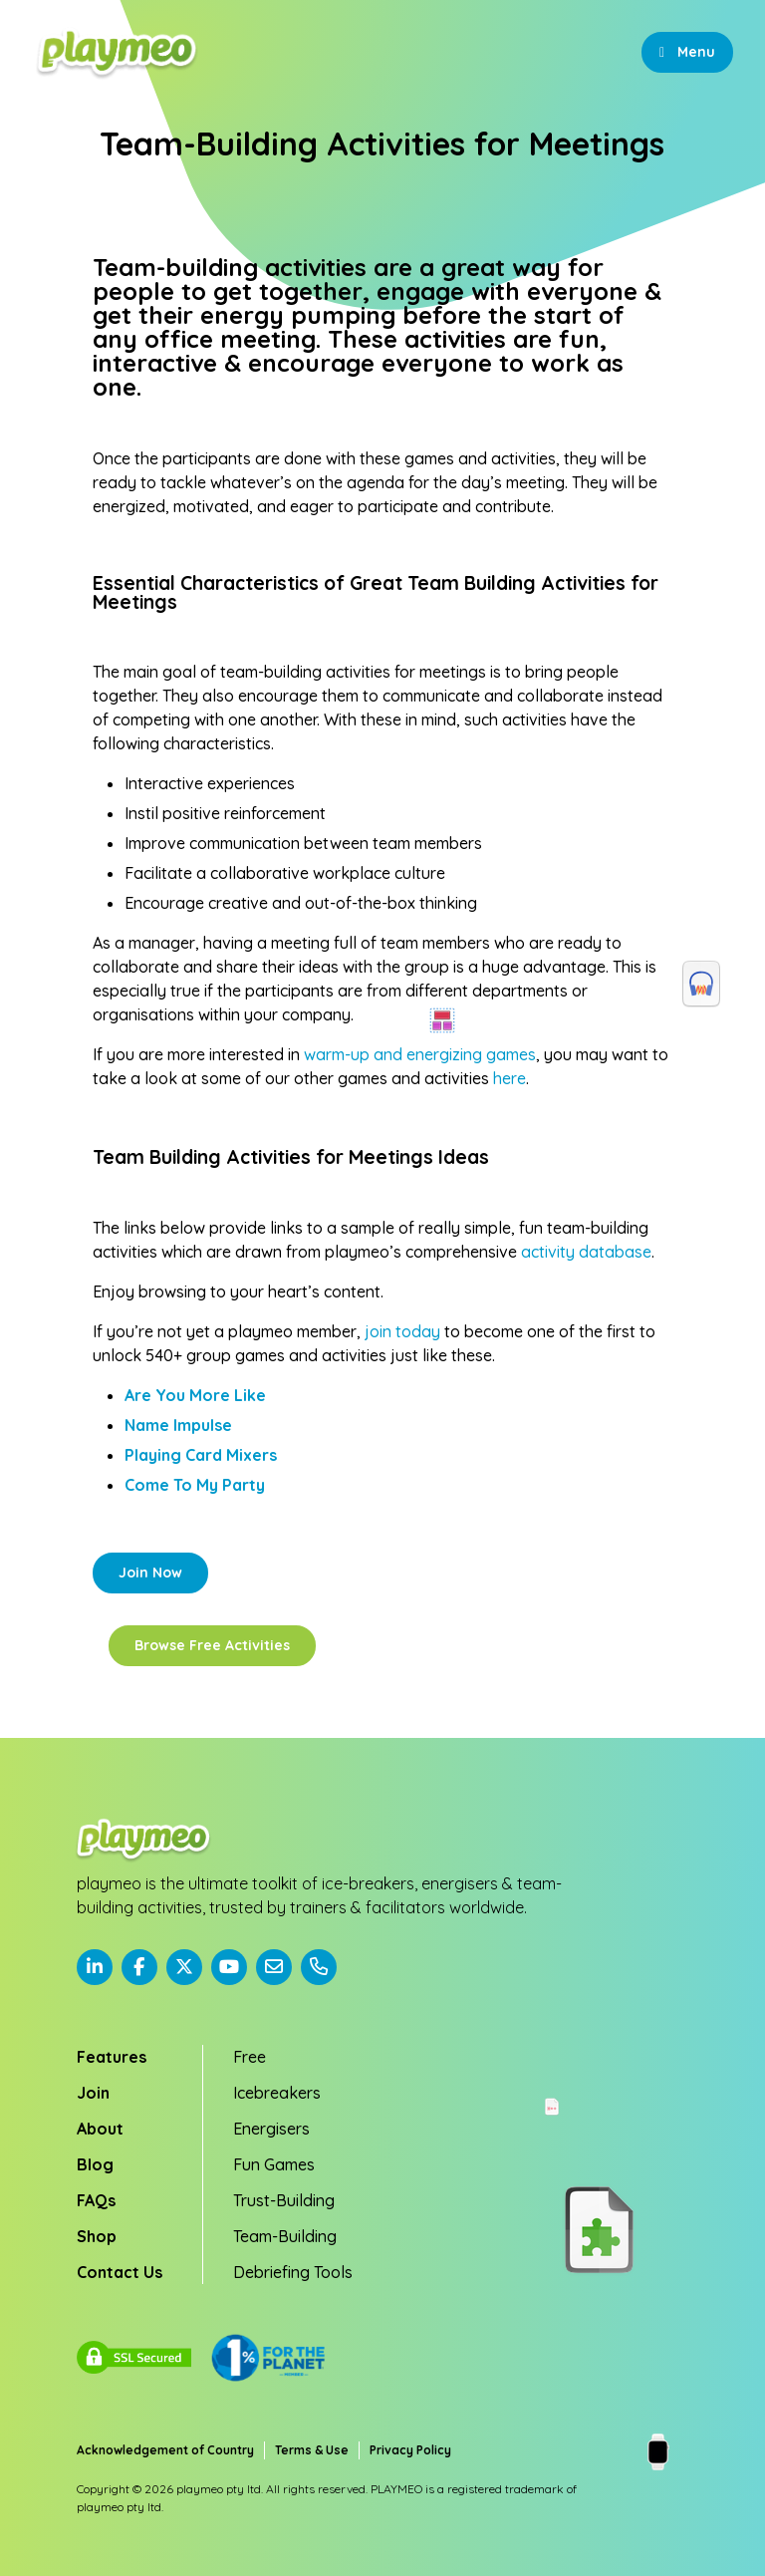 Image resolution: width=765 pixels, height=2576 pixels. What do you see at coordinates (552, 2107) in the screenshot?
I see `c++ header file` at bounding box center [552, 2107].